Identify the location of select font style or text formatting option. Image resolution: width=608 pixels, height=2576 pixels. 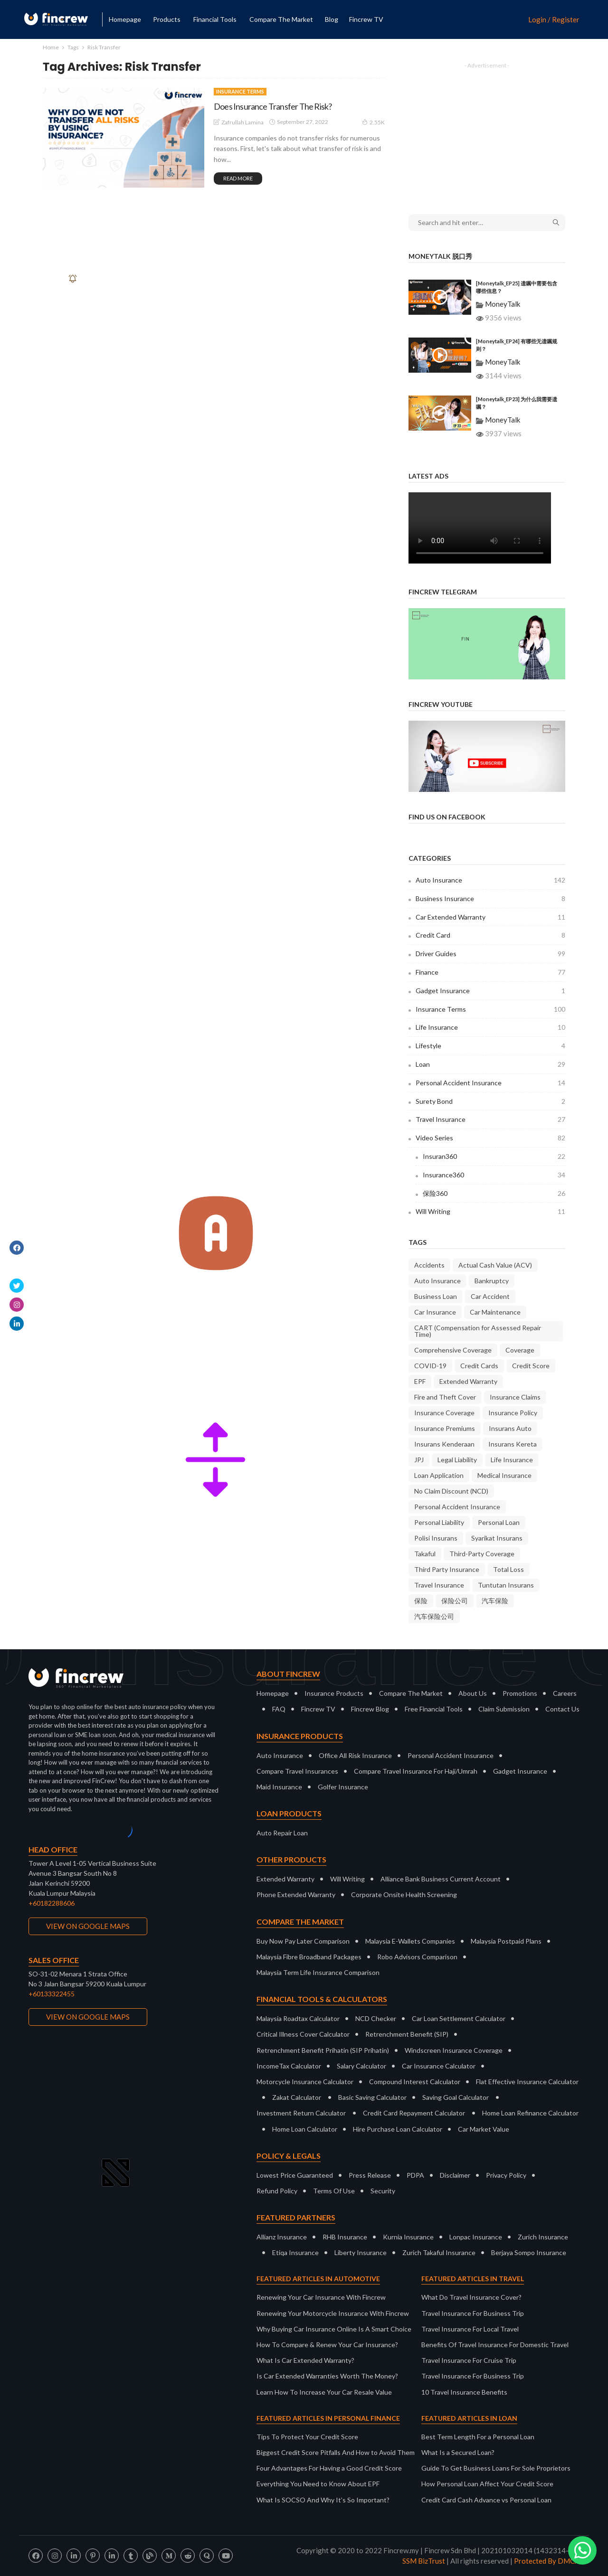
(216, 1233).